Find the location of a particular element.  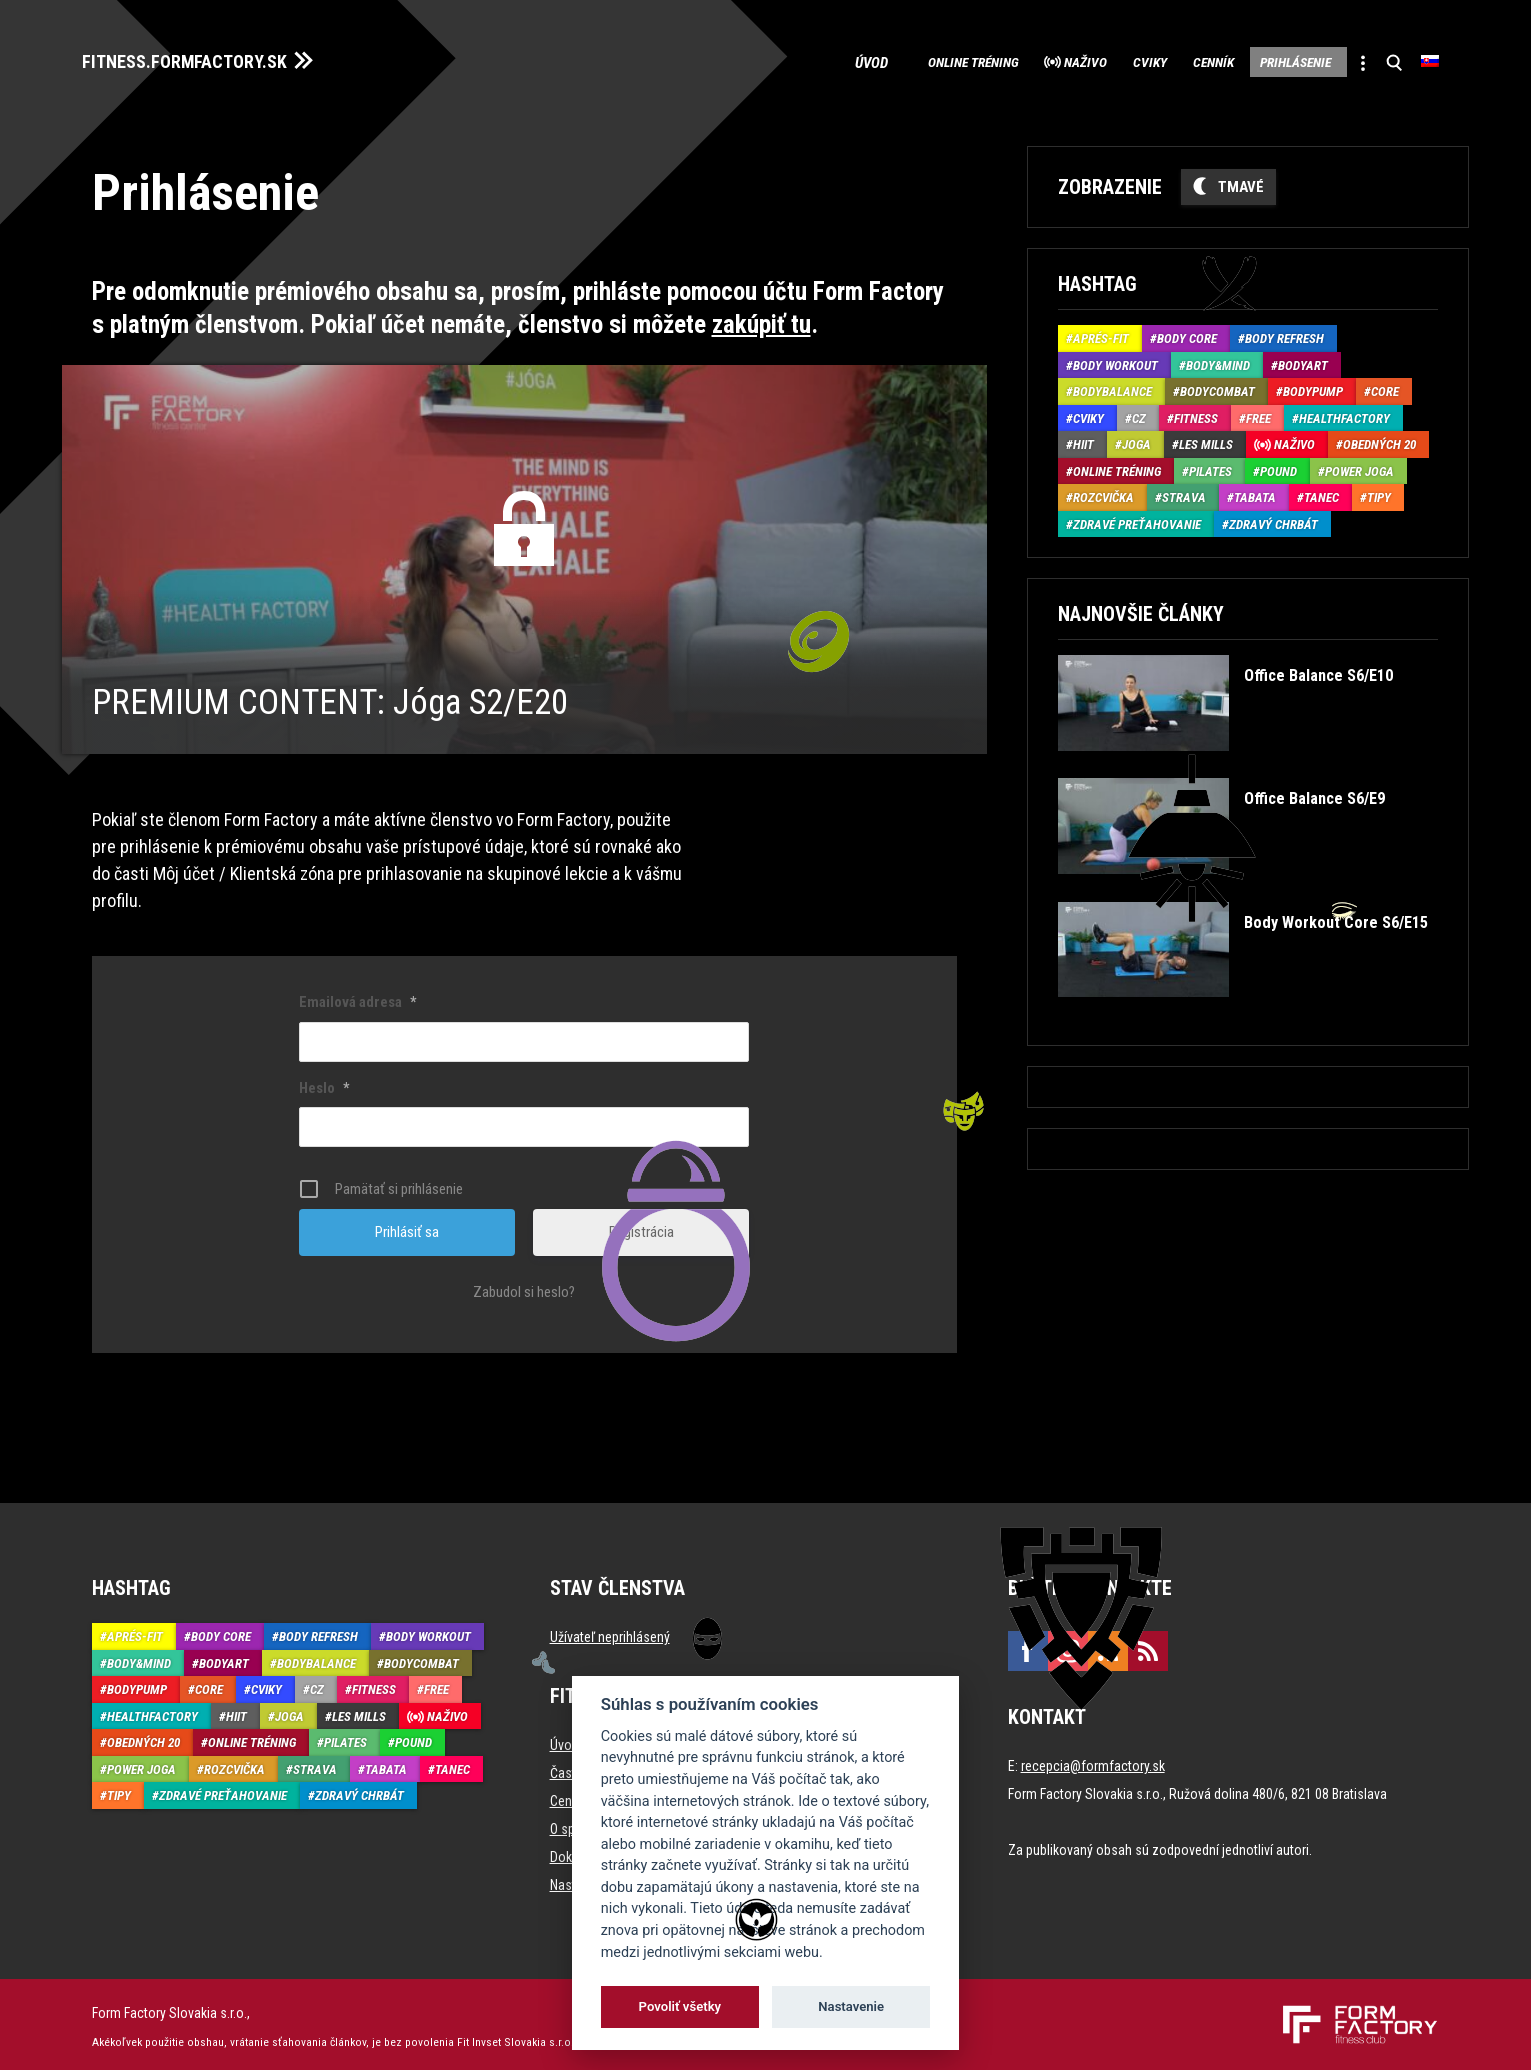

indicates a wind or air-based ability is located at coordinates (818, 641).